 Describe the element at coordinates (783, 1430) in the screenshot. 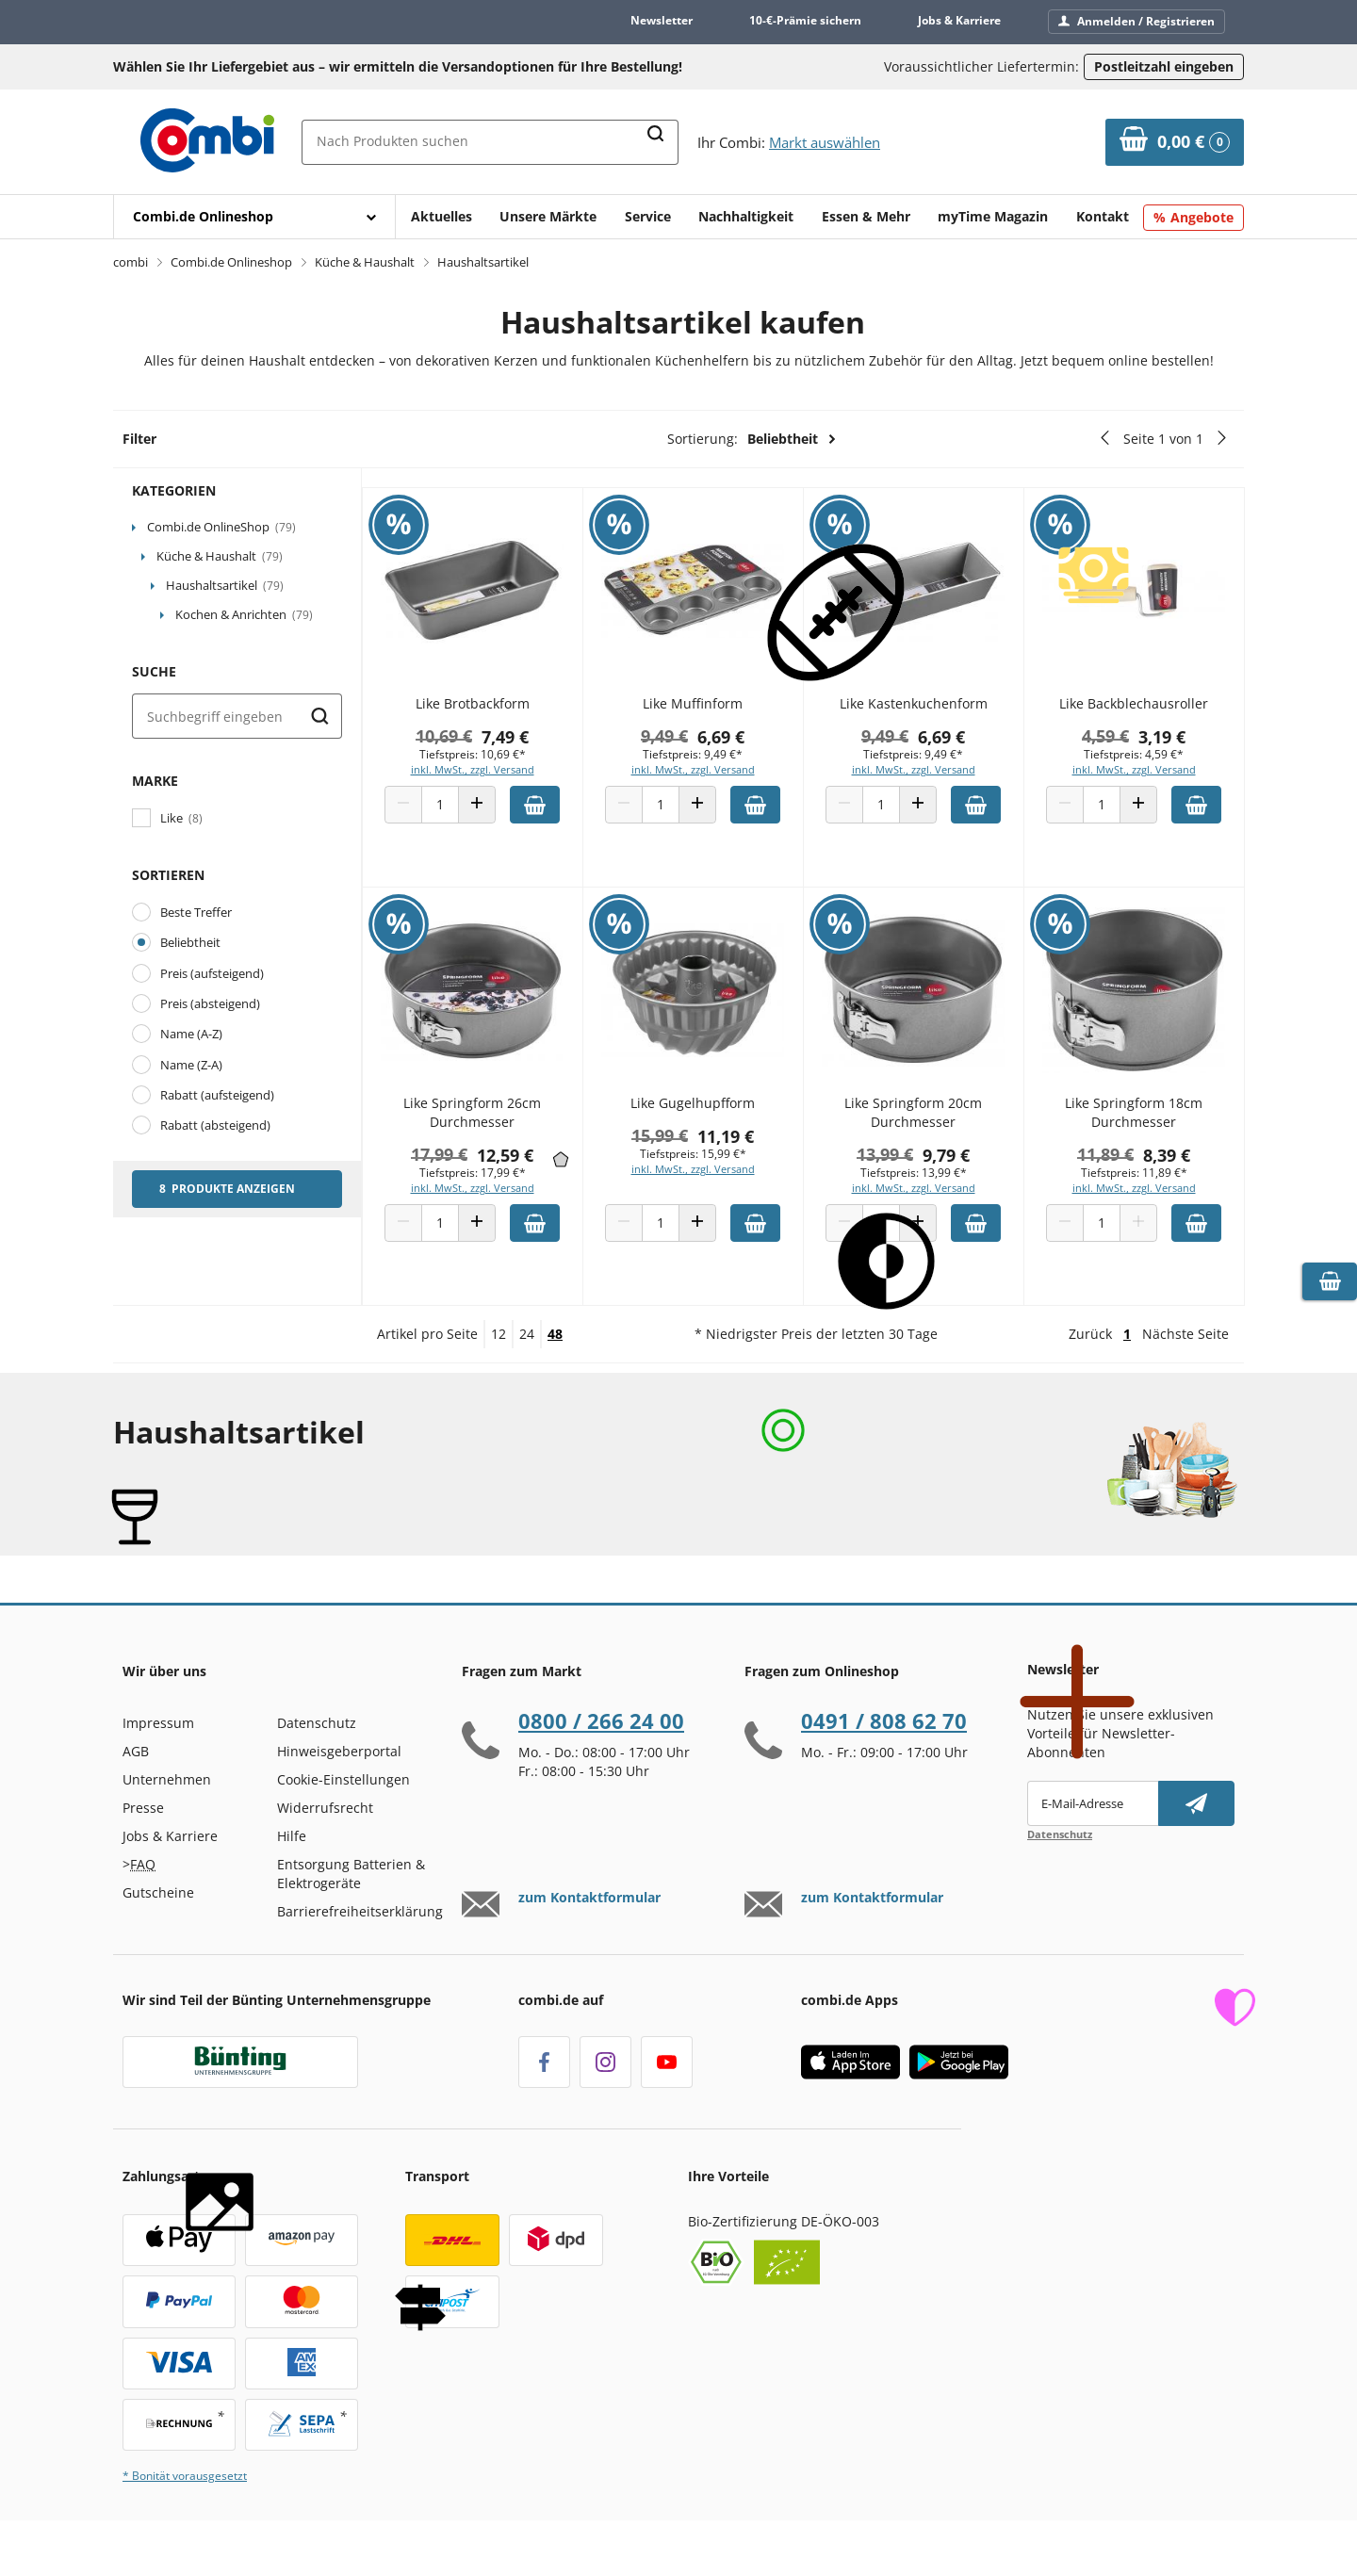

I see `select a single option from a list` at that location.